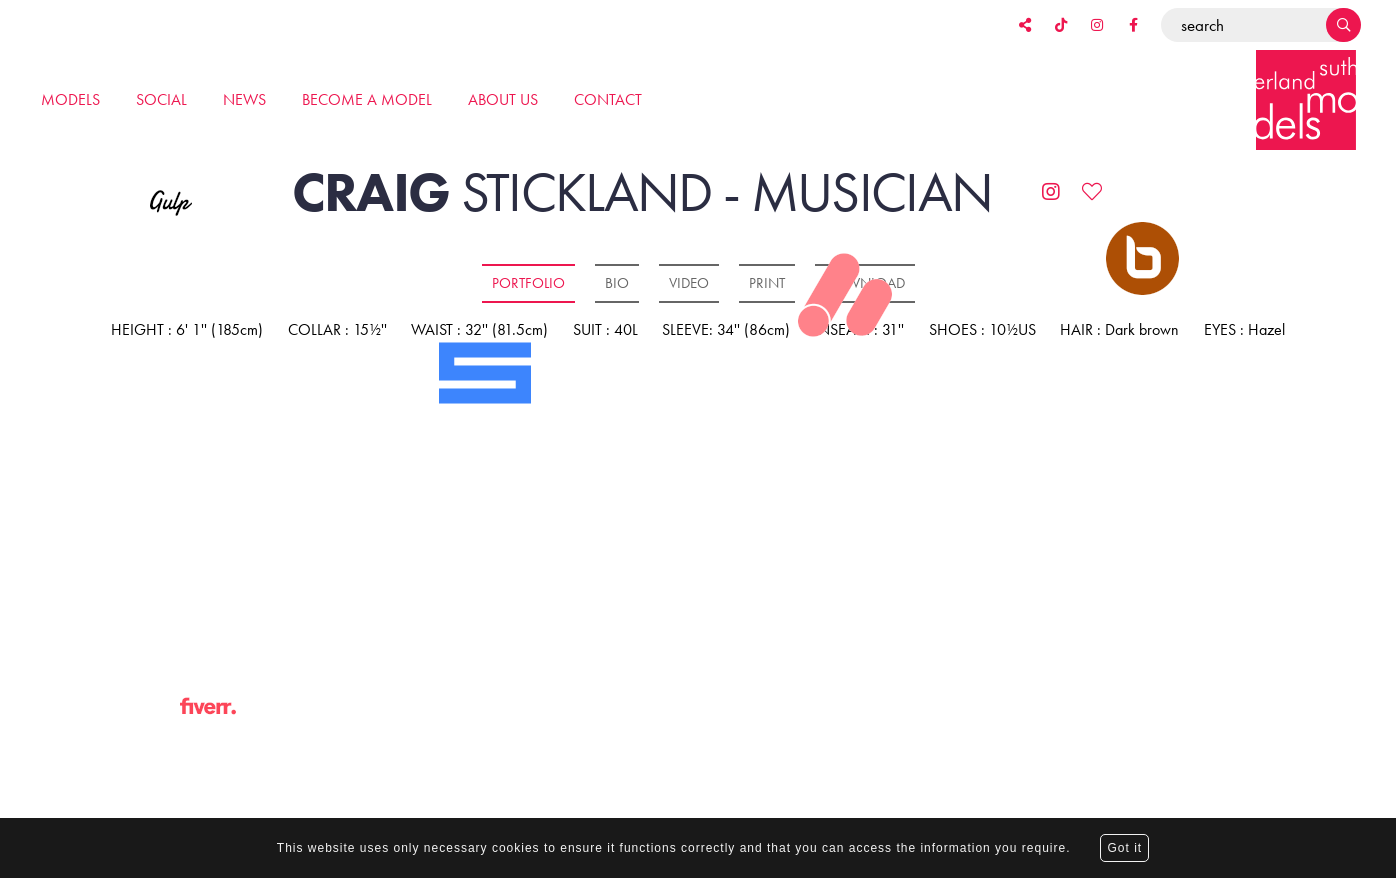 The image size is (1396, 878). What do you see at coordinates (208, 706) in the screenshot?
I see `open the Fiverr app` at bounding box center [208, 706].